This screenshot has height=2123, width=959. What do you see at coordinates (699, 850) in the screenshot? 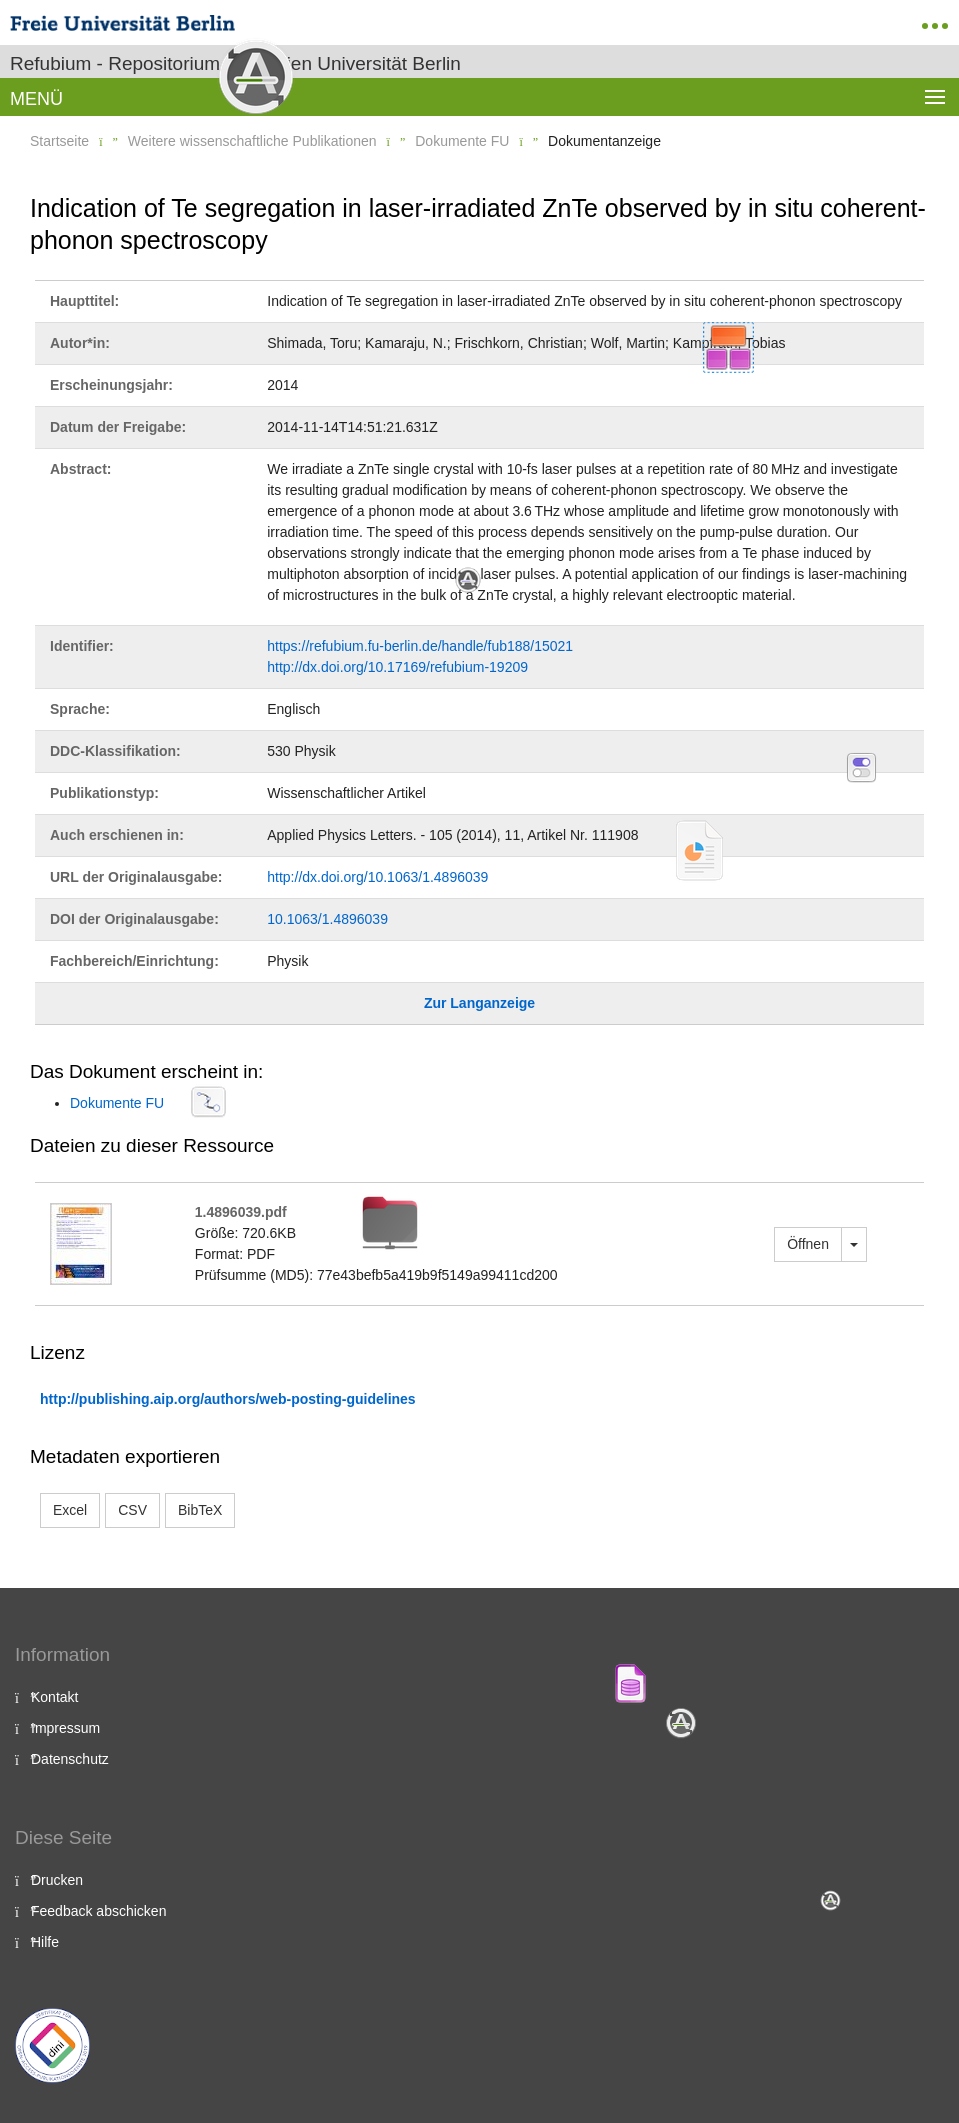
I see `open a presentation file` at bounding box center [699, 850].